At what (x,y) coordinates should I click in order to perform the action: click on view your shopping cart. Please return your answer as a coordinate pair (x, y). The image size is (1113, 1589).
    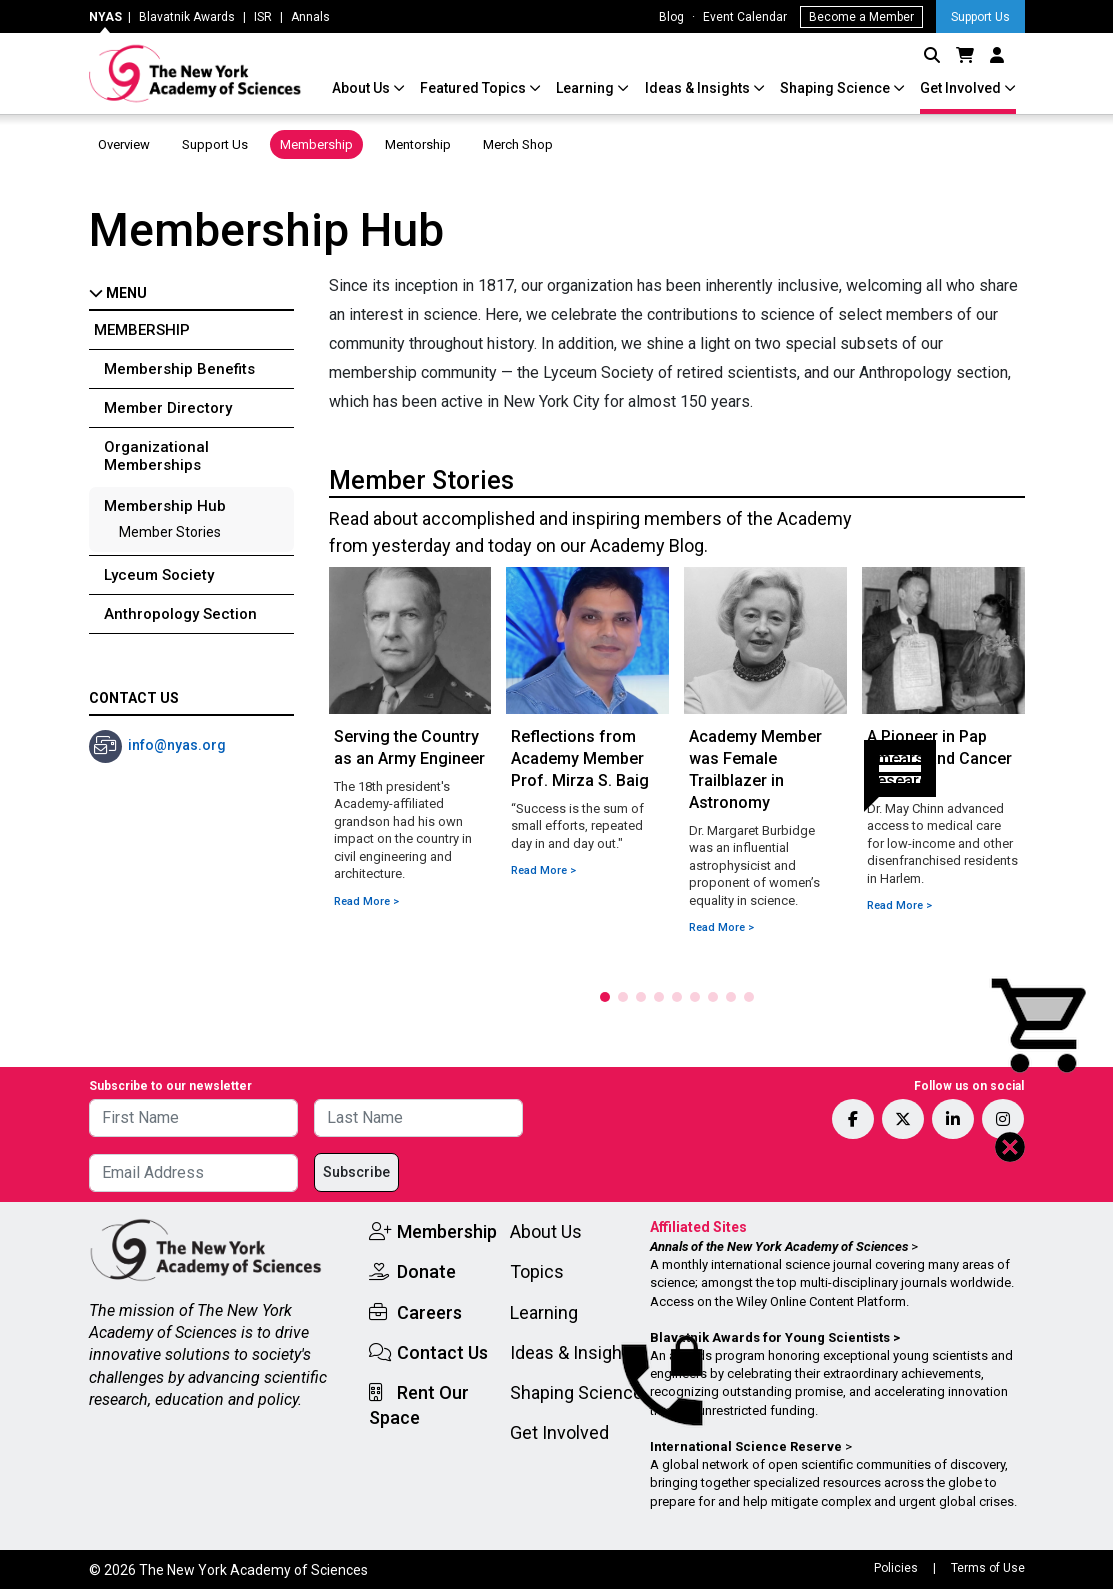
    Looking at the image, I should click on (1043, 1025).